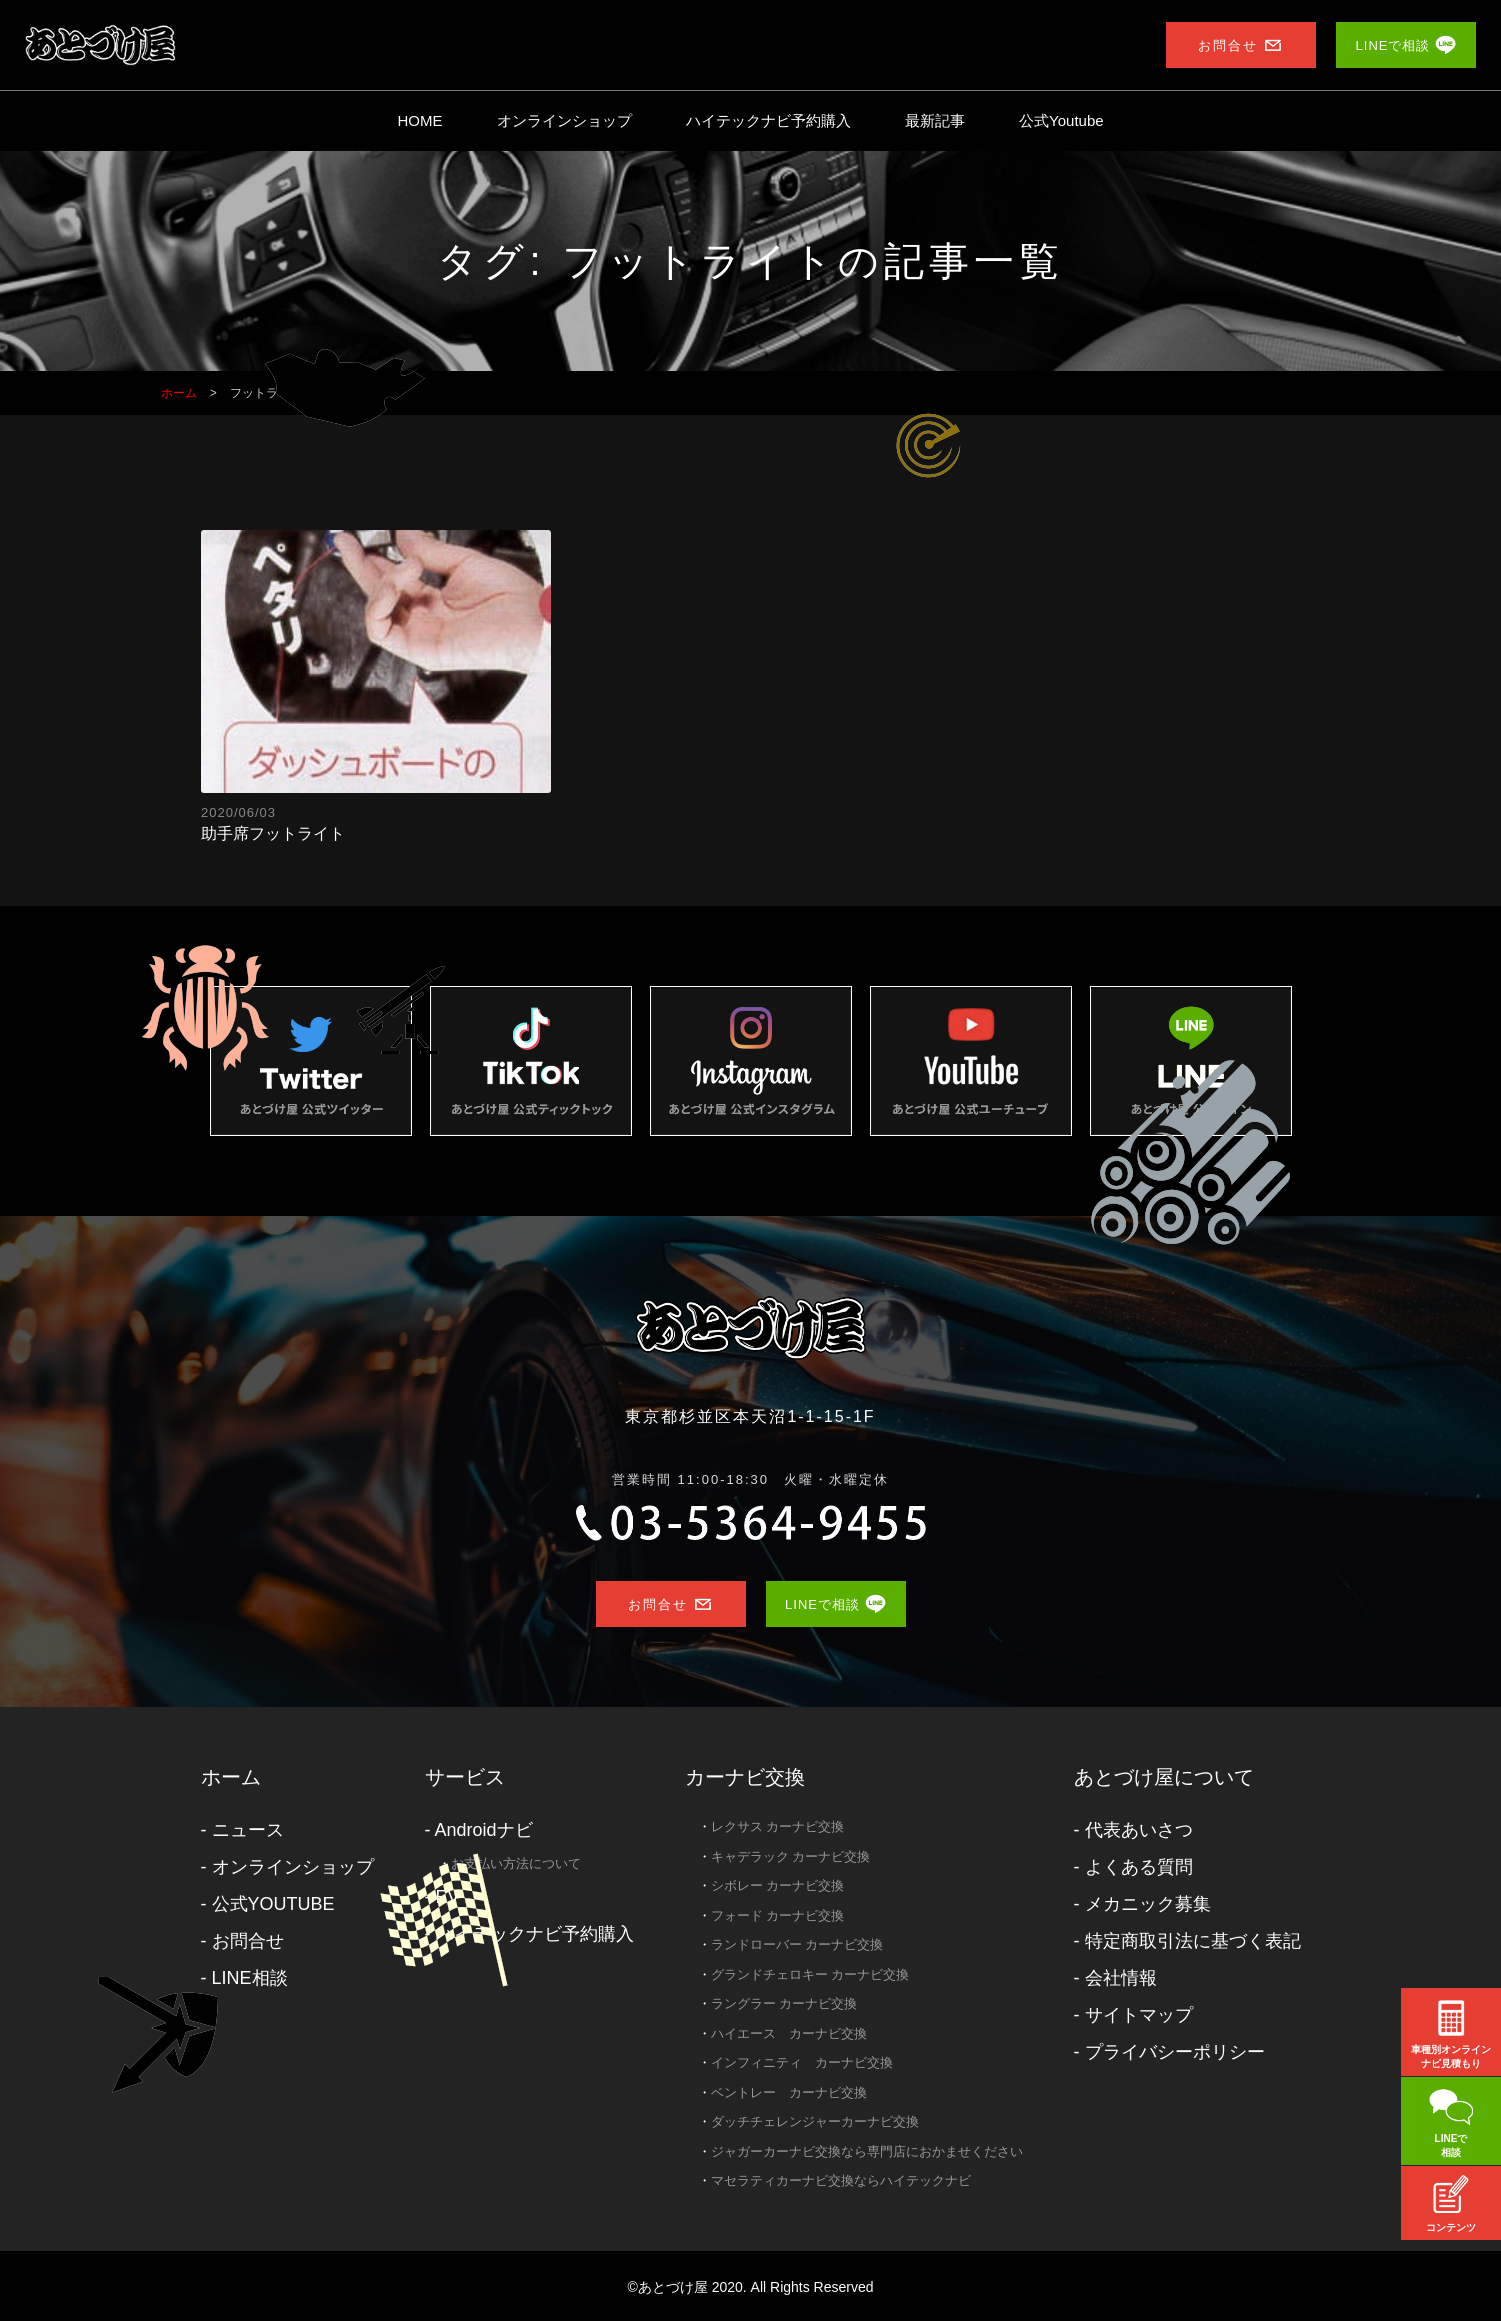 The width and height of the screenshot is (1501, 2321). What do you see at coordinates (158, 2036) in the screenshot?
I see `indicates damage reflection or counterattack ability` at bounding box center [158, 2036].